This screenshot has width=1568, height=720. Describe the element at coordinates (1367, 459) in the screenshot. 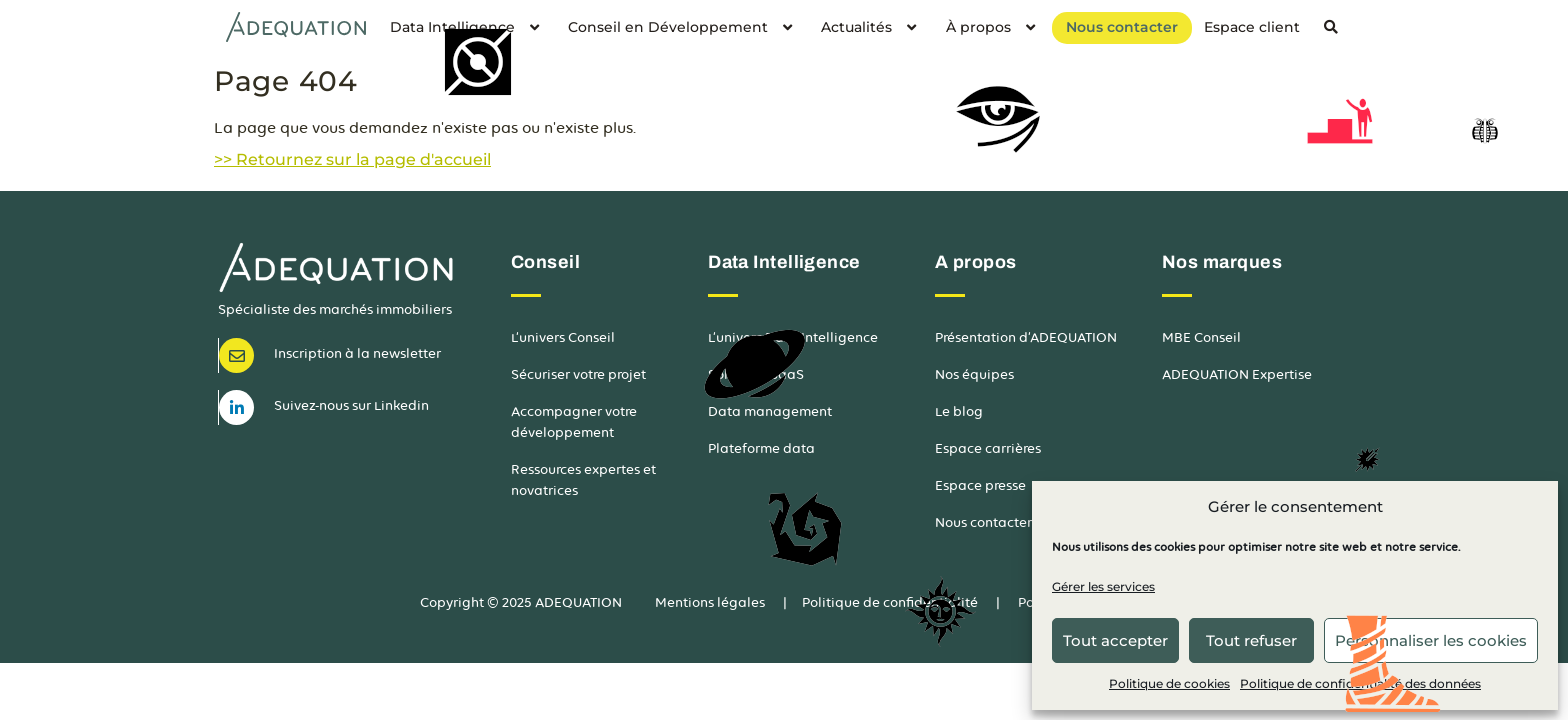

I see `sun-based weapon or solar attack ability` at that location.